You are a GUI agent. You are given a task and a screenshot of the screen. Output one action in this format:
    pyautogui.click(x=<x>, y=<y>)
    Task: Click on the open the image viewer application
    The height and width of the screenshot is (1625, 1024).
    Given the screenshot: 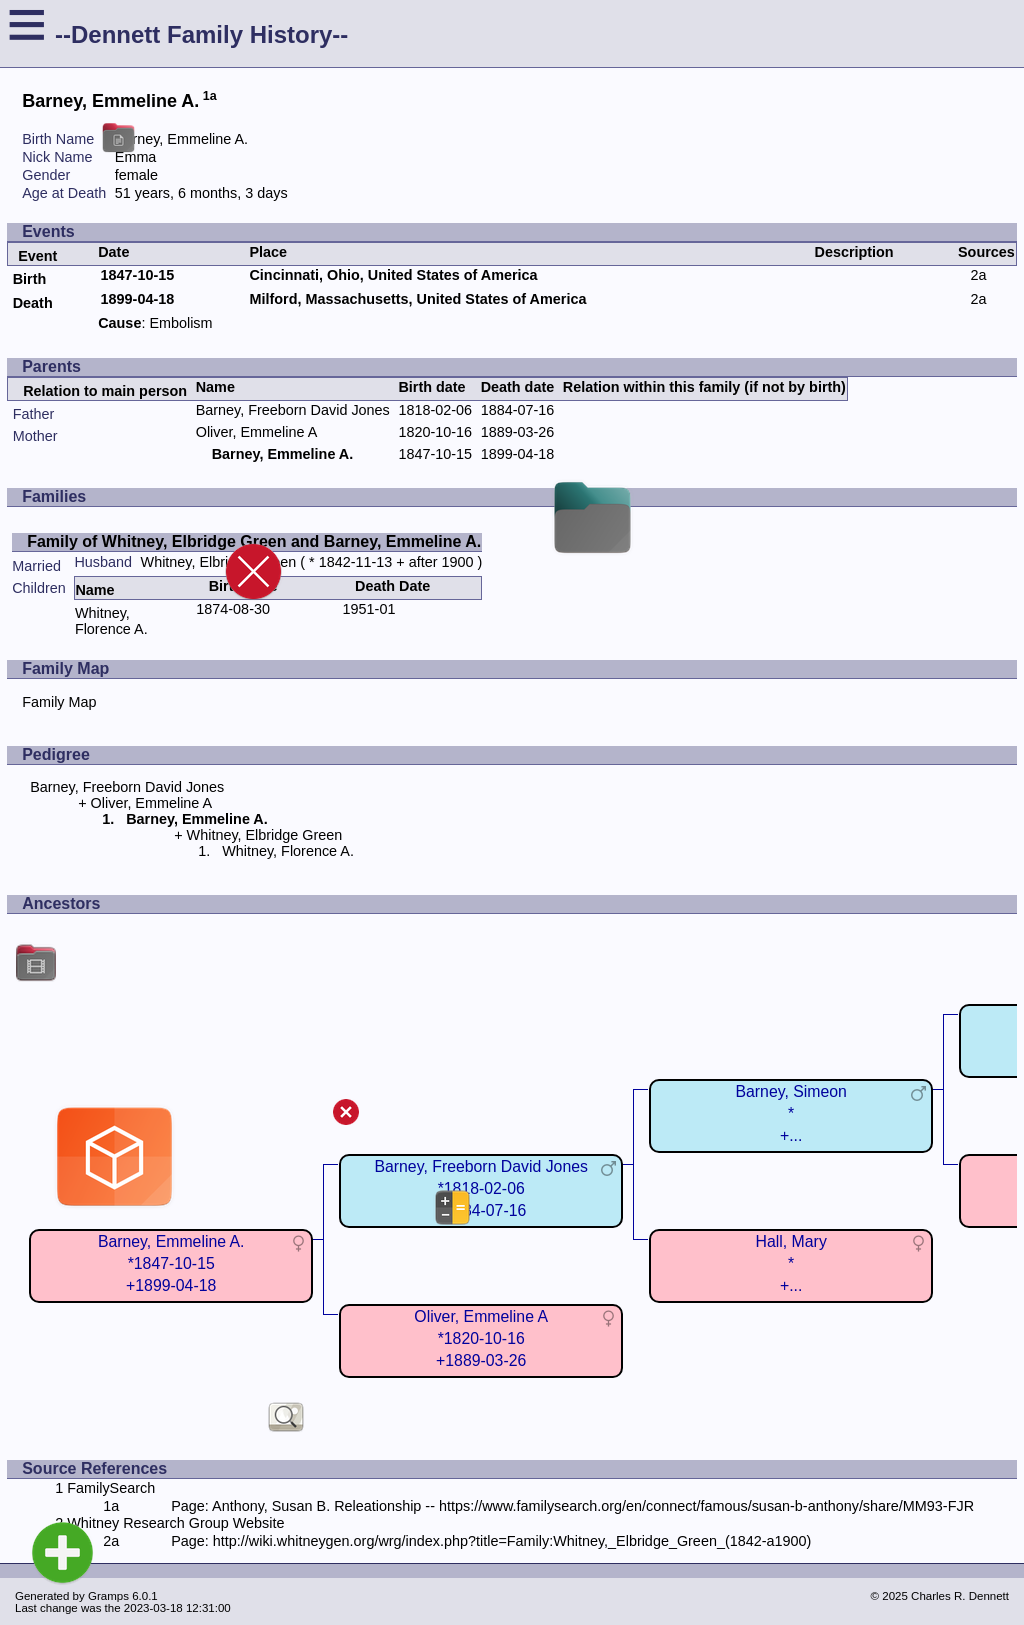 What is the action you would take?
    pyautogui.click(x=286, y=1417)
    